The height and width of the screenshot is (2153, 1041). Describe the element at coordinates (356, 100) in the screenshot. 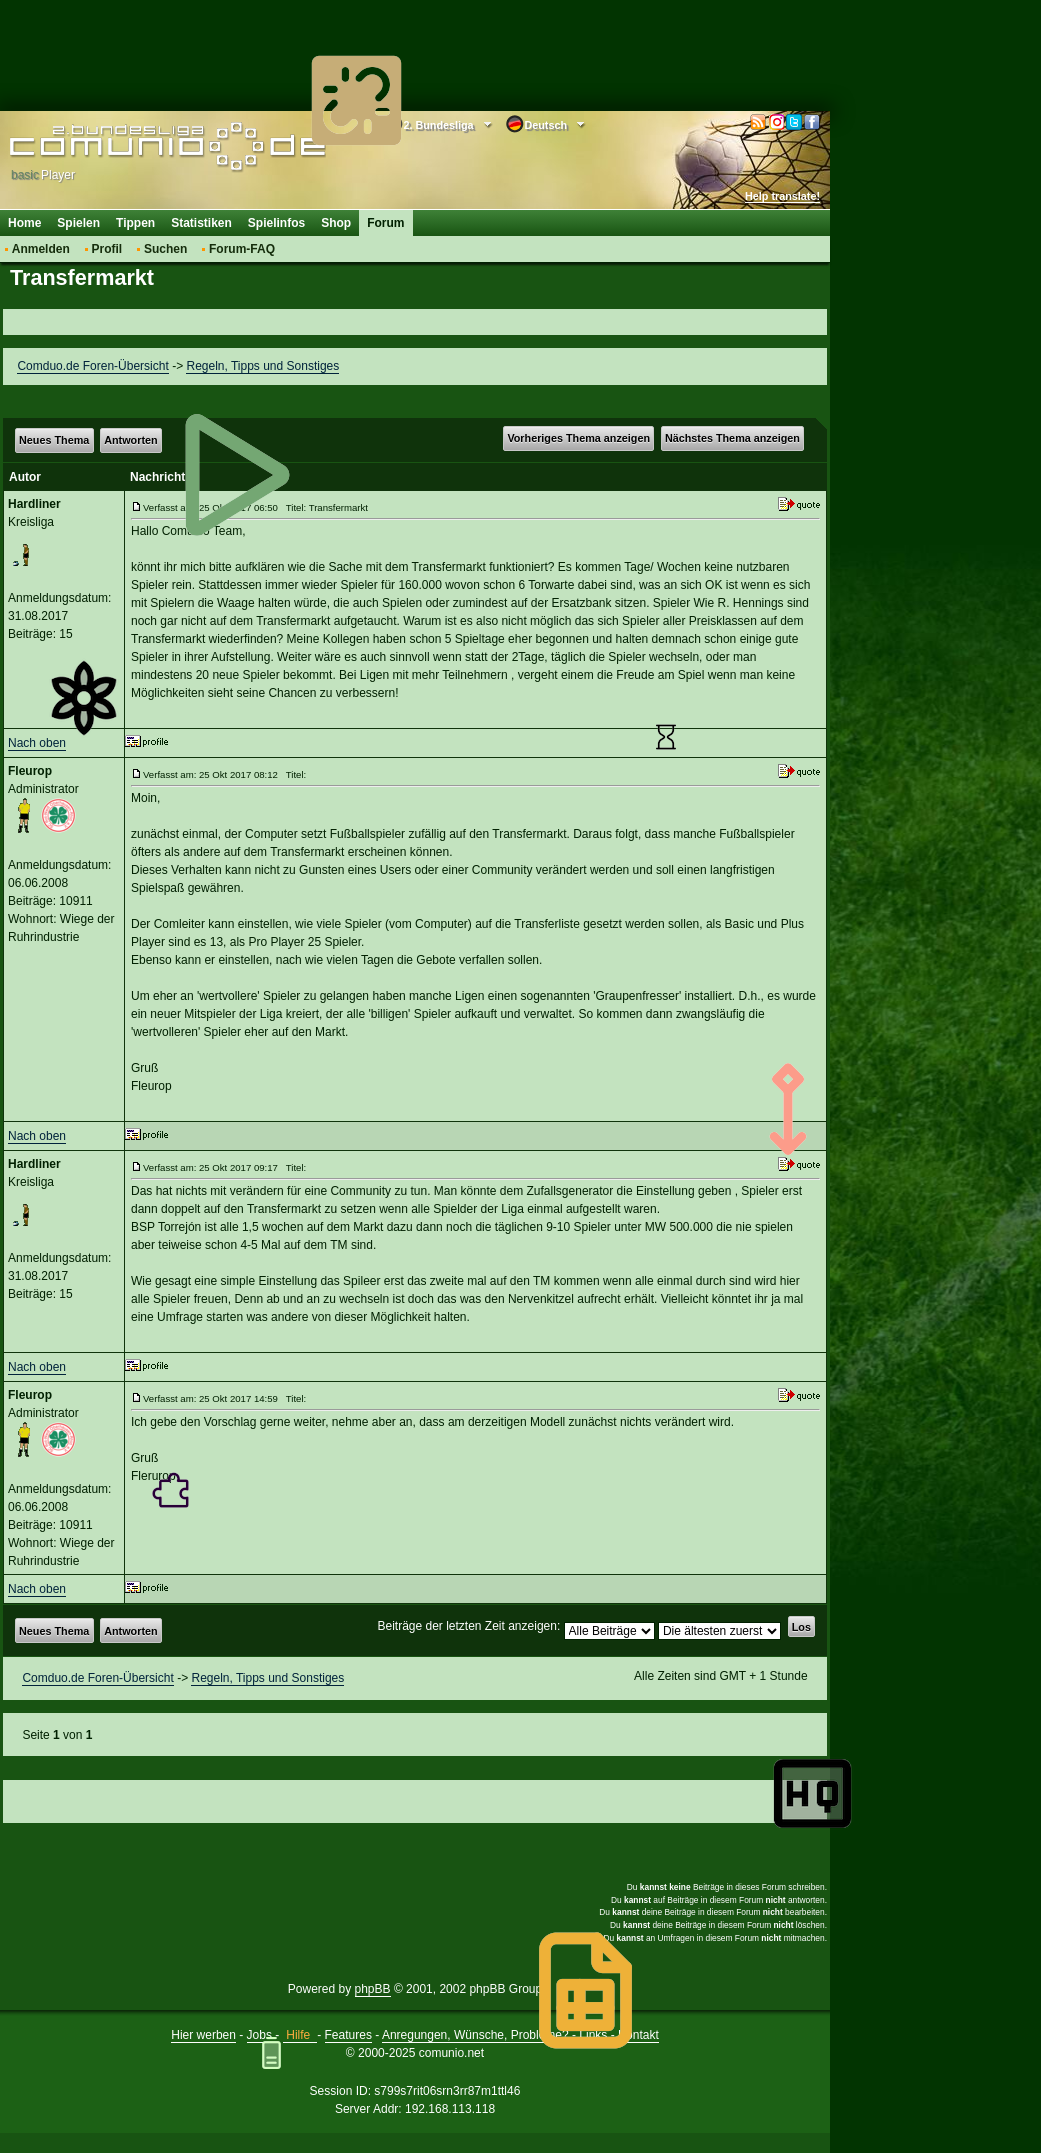

I see `disconnect or unlink a connected account` at that location.